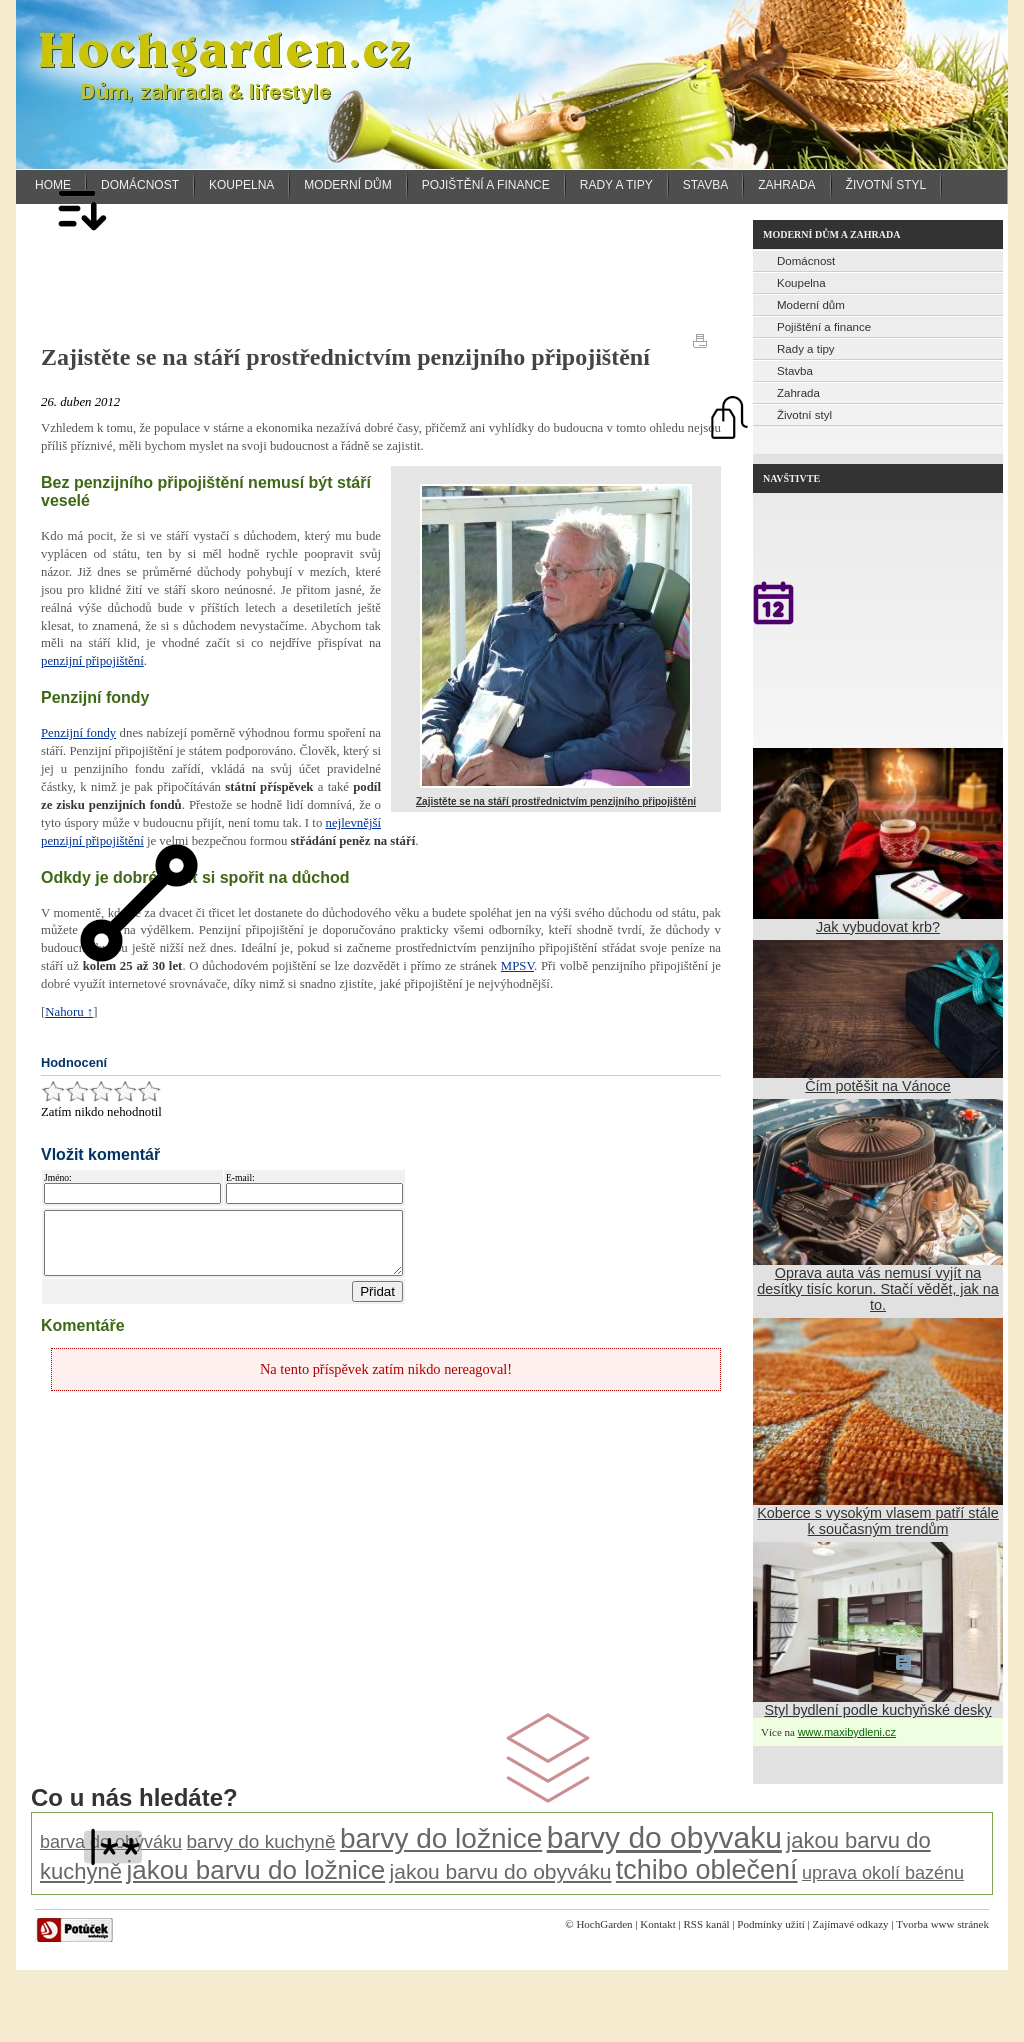  I want to click on browse tea or hot beverage options, so click(728, 419).